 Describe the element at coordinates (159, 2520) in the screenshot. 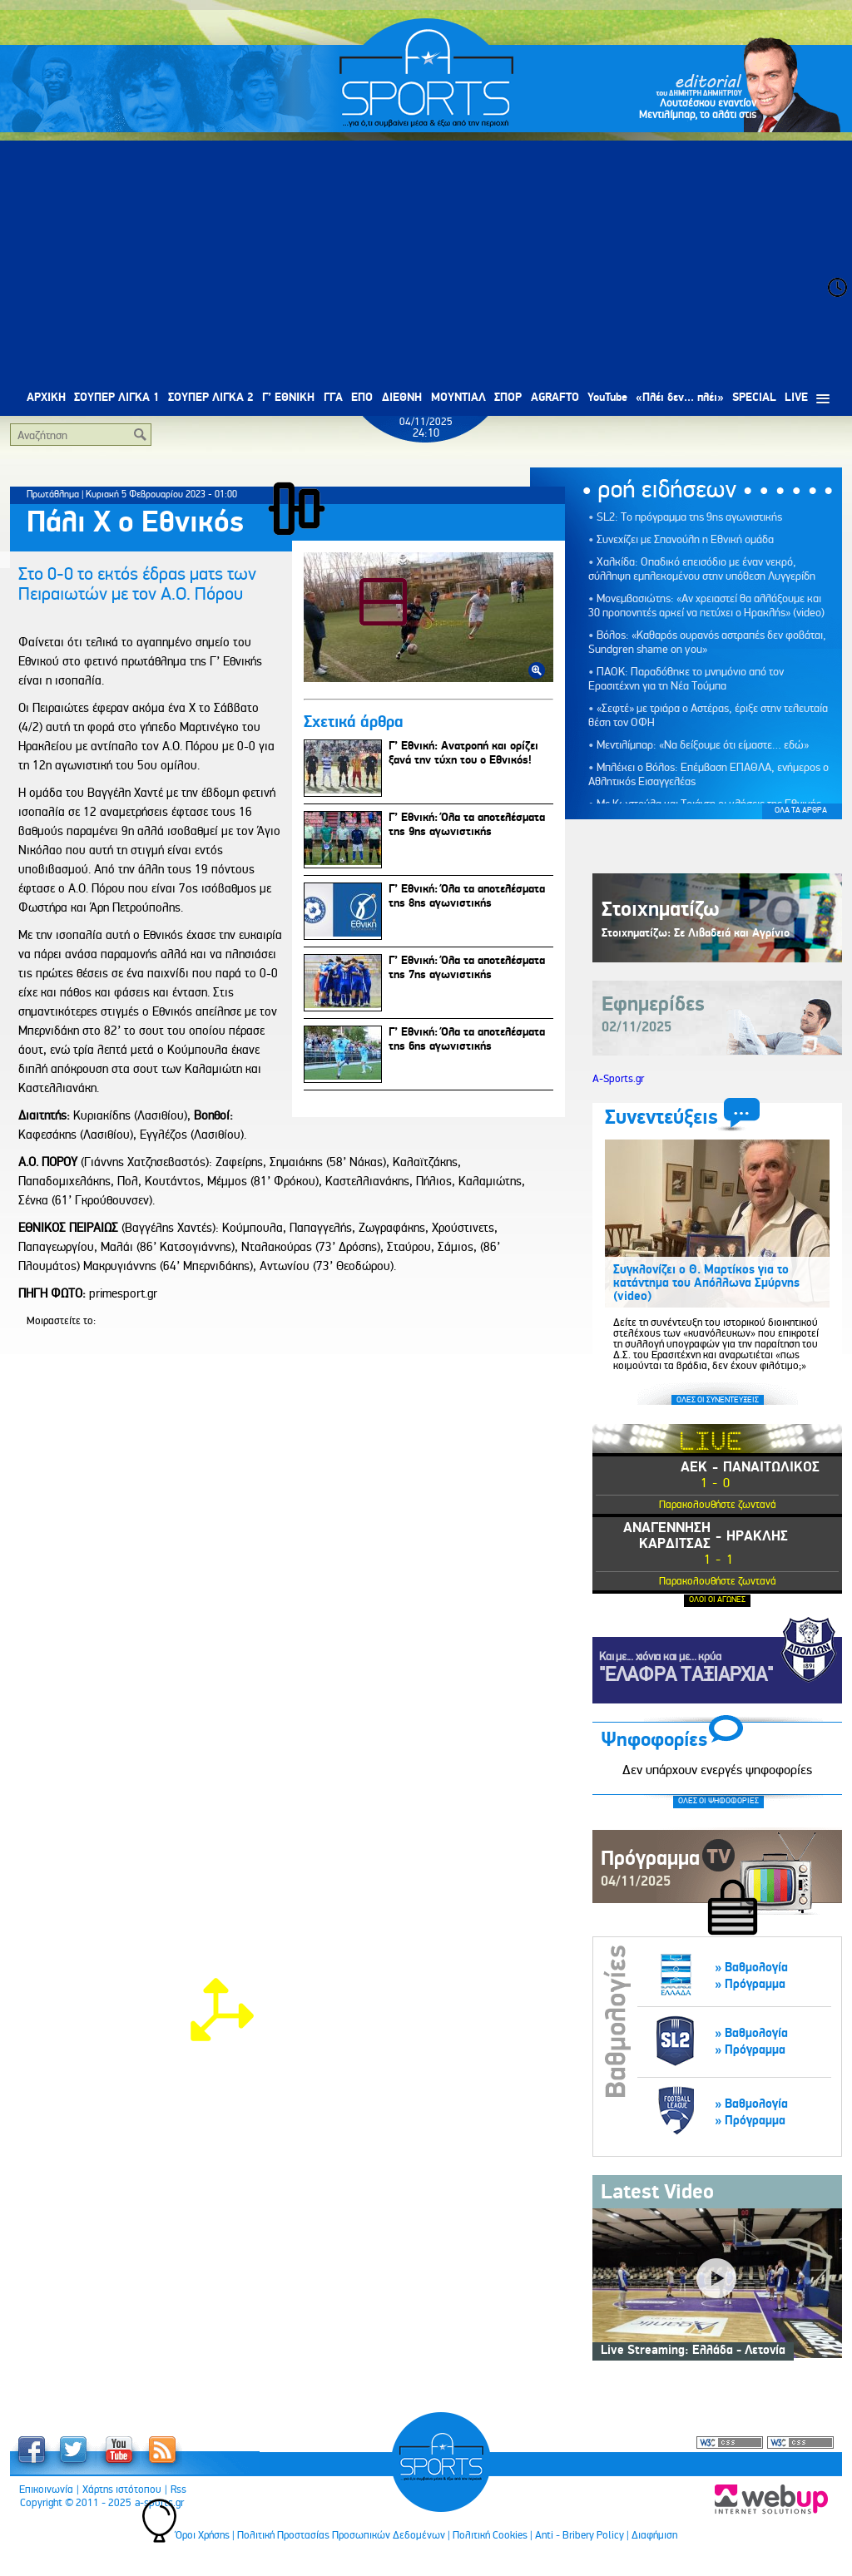

I see `indicates a celebration or birthday event` at that location.